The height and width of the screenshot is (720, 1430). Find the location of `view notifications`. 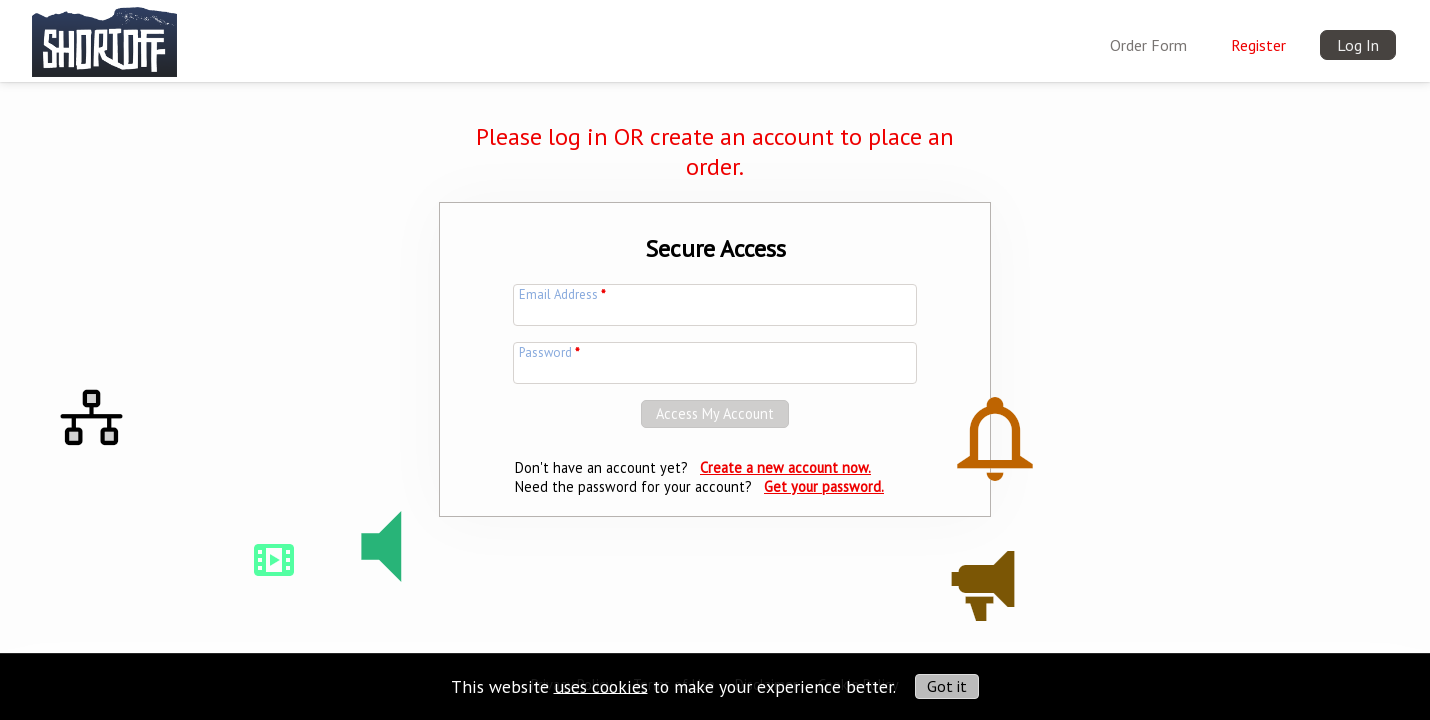

view notifications is located at coordinates (995, 439).